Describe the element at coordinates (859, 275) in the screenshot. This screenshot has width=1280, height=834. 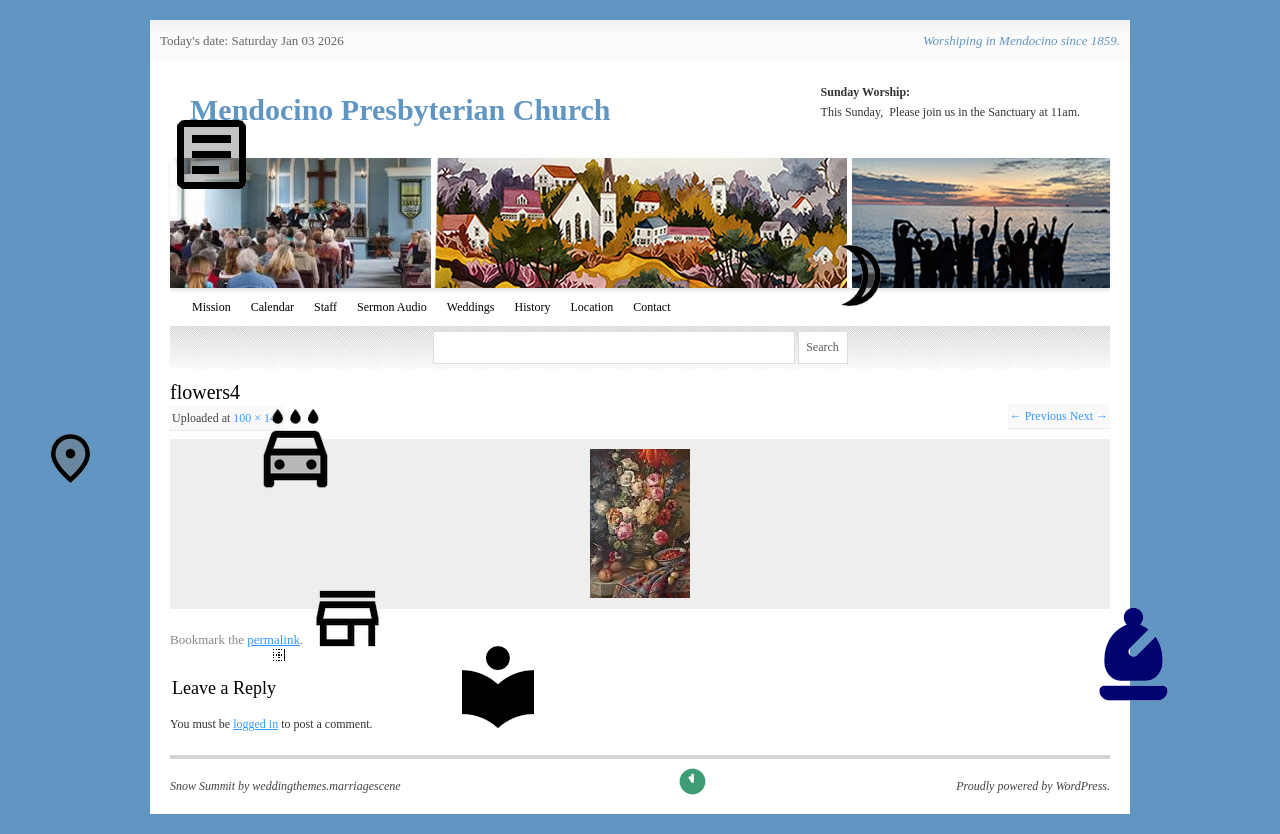
I see `toggle dark mode or night theme` at that location.